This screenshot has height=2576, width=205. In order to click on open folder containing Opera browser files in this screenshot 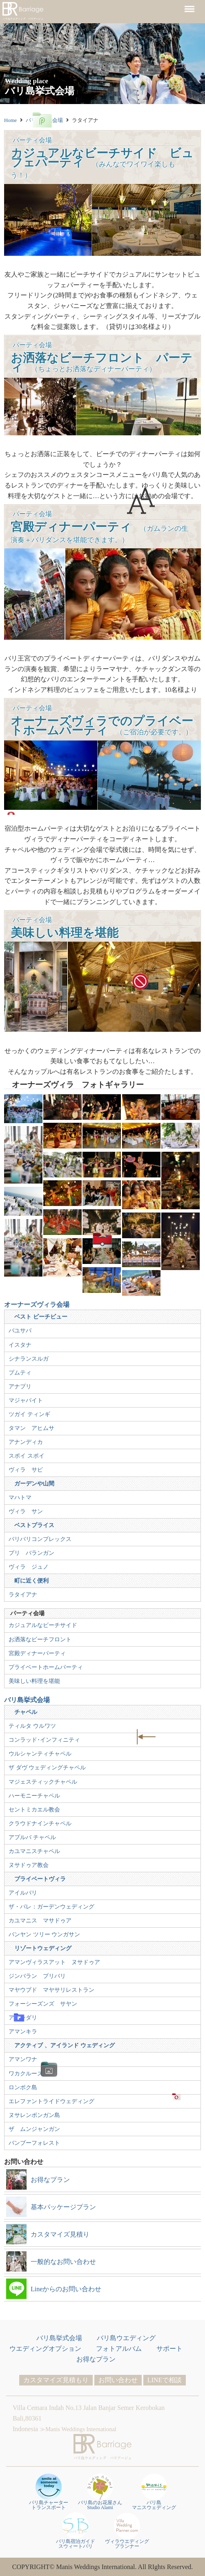, I will do `click(176, 2097)`.